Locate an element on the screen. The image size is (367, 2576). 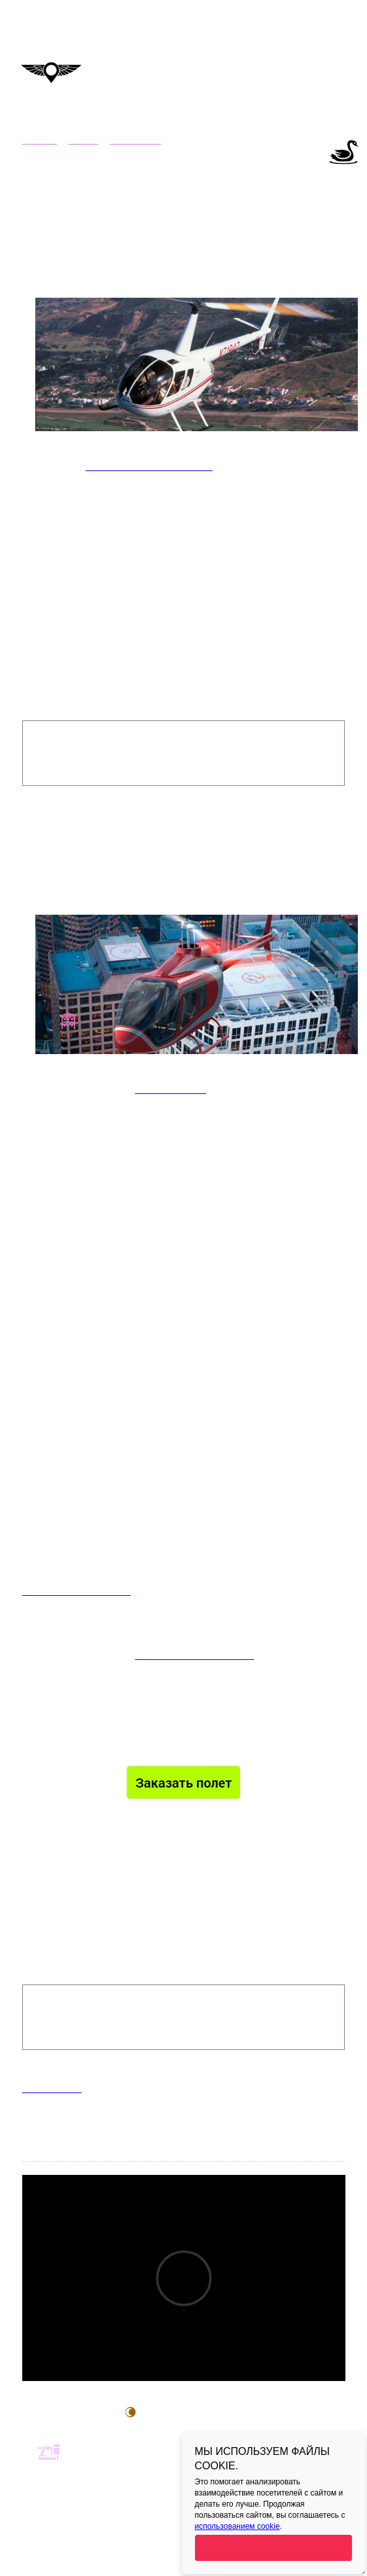
access traditional percussion instruments is located at coordinates (68, 1021).